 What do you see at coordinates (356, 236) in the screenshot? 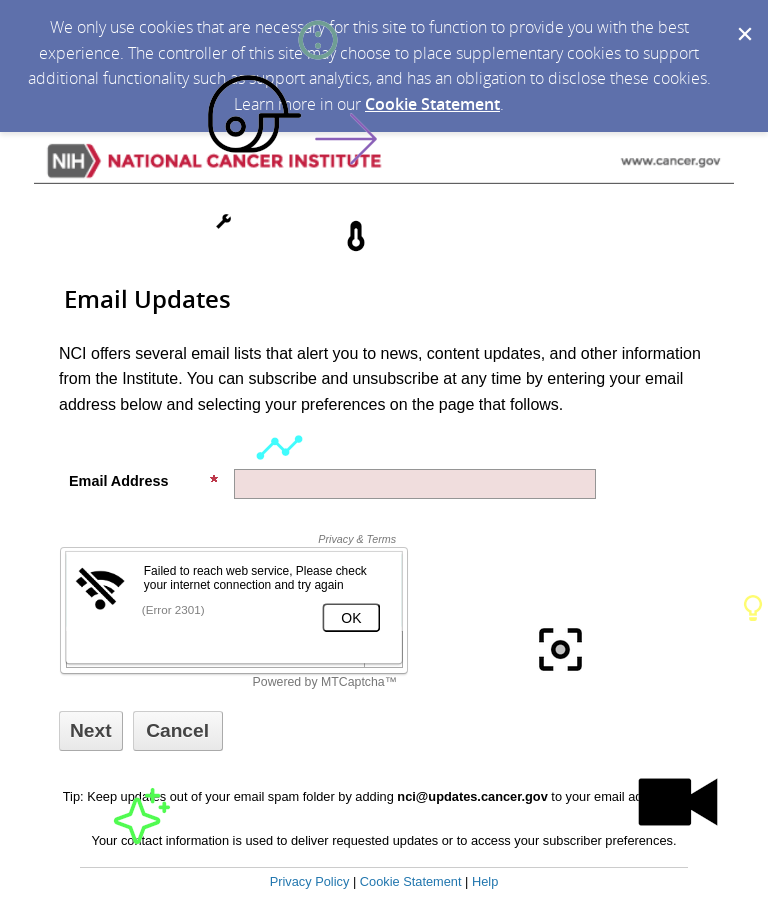
I see `indicates high temperature reading` at bounding box center [356, 236].